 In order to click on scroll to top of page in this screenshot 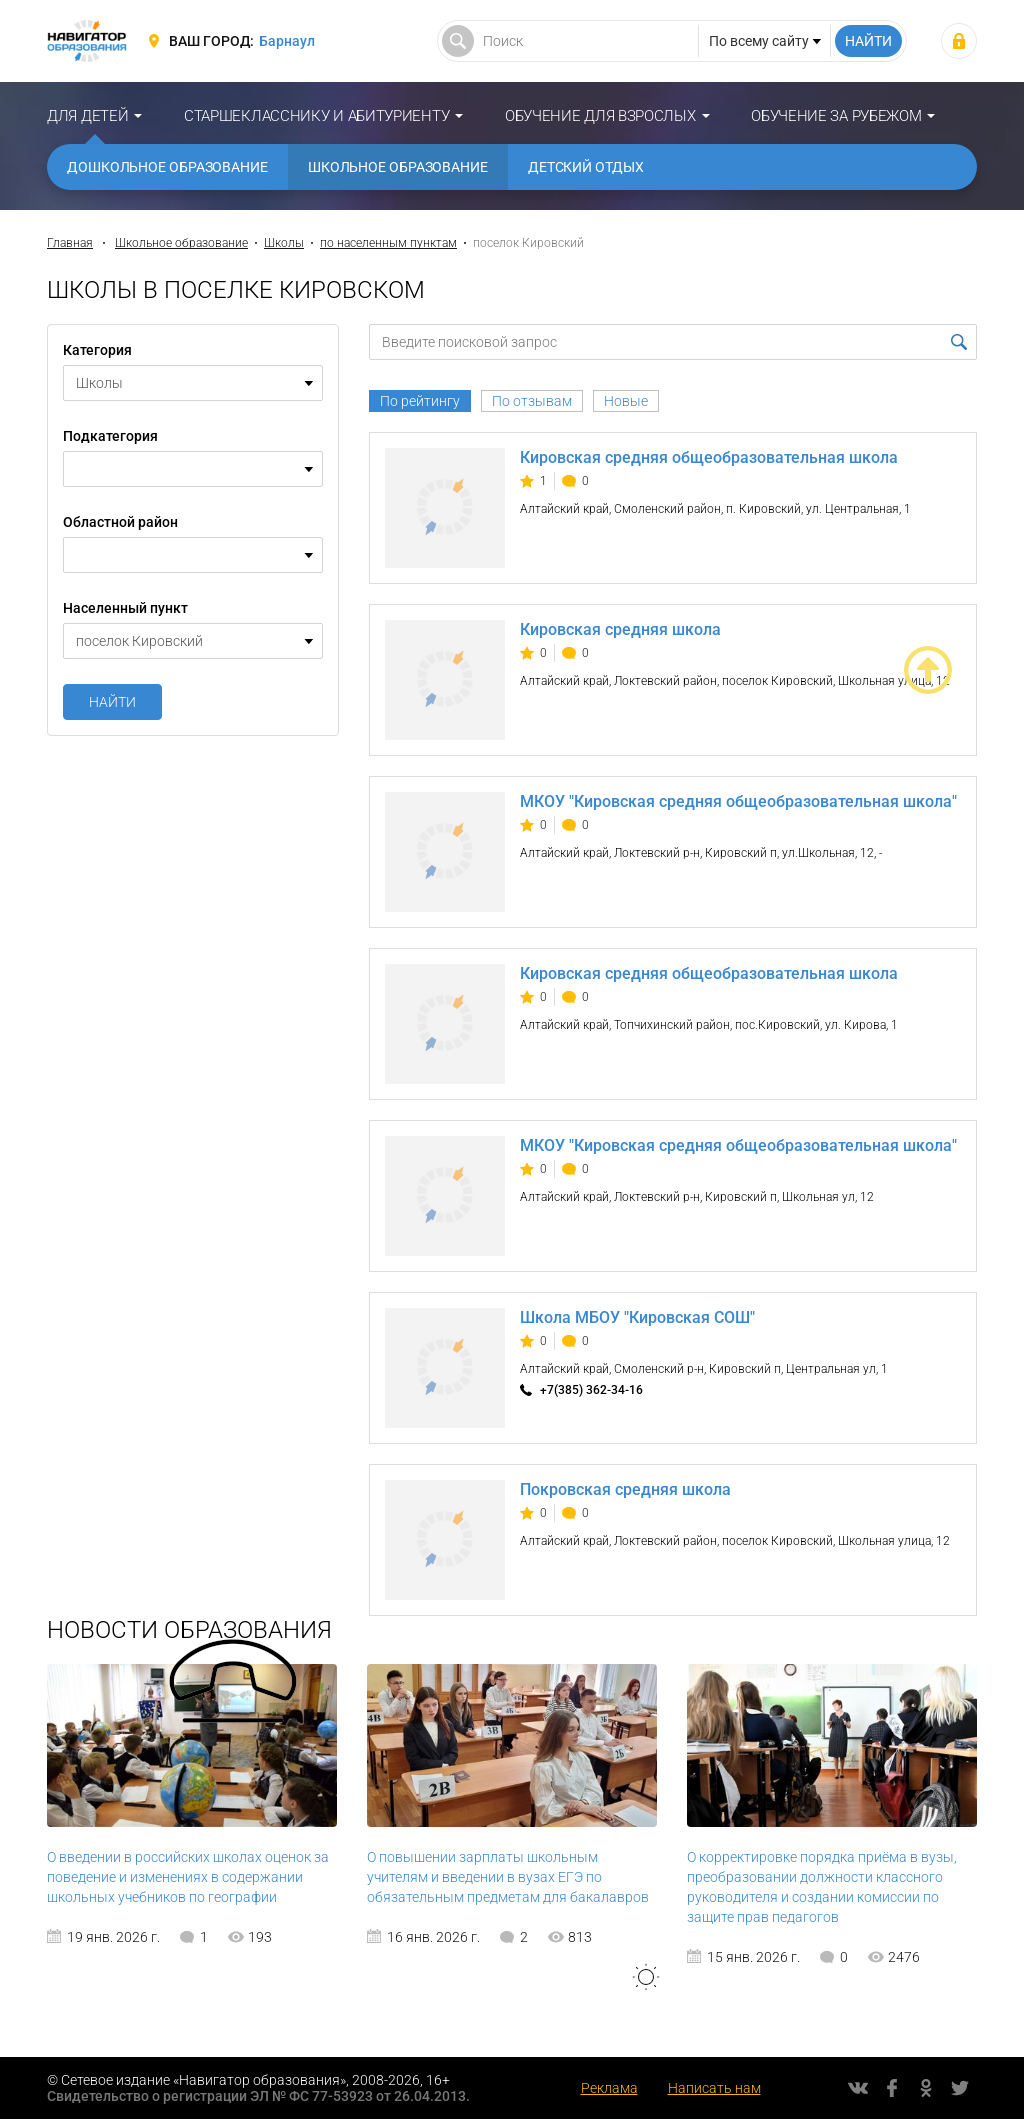, I will do `click(928, 670)`.